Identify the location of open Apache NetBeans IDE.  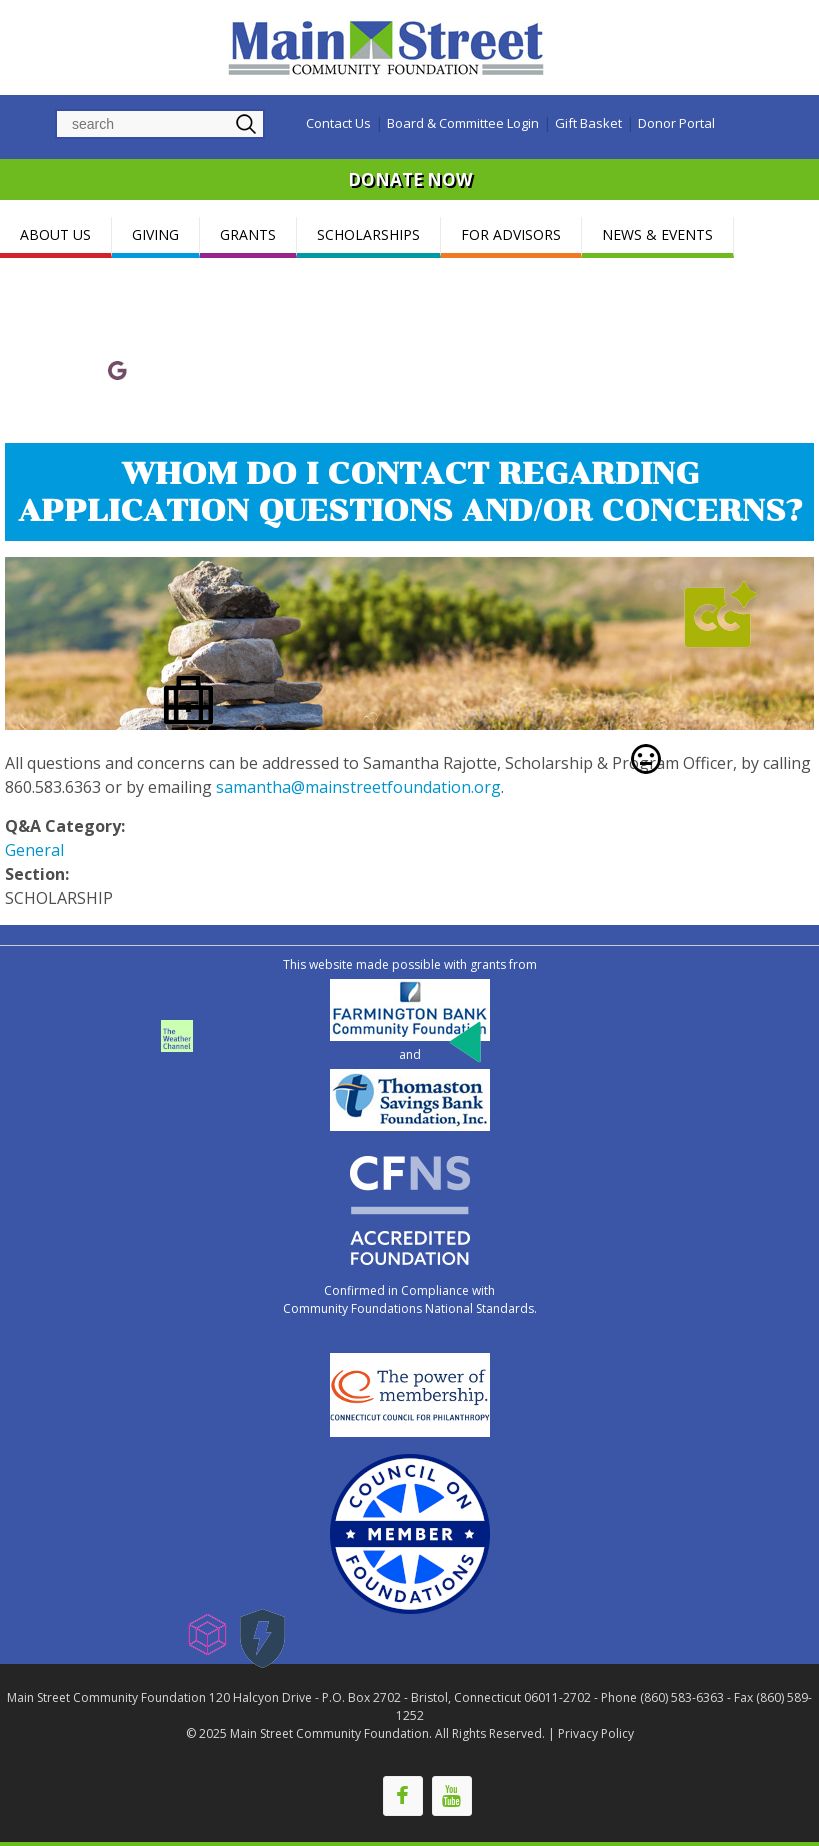
(207, 1634).